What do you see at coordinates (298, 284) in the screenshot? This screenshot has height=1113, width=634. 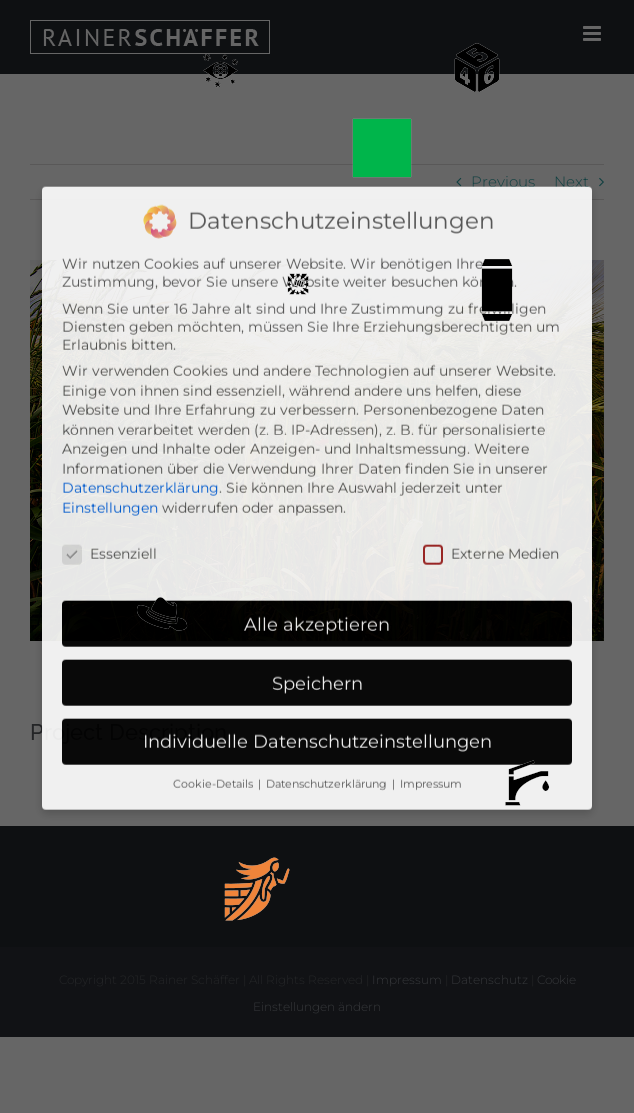 I see `activate a powerful attack or special move` at bounding box center [298, 284].